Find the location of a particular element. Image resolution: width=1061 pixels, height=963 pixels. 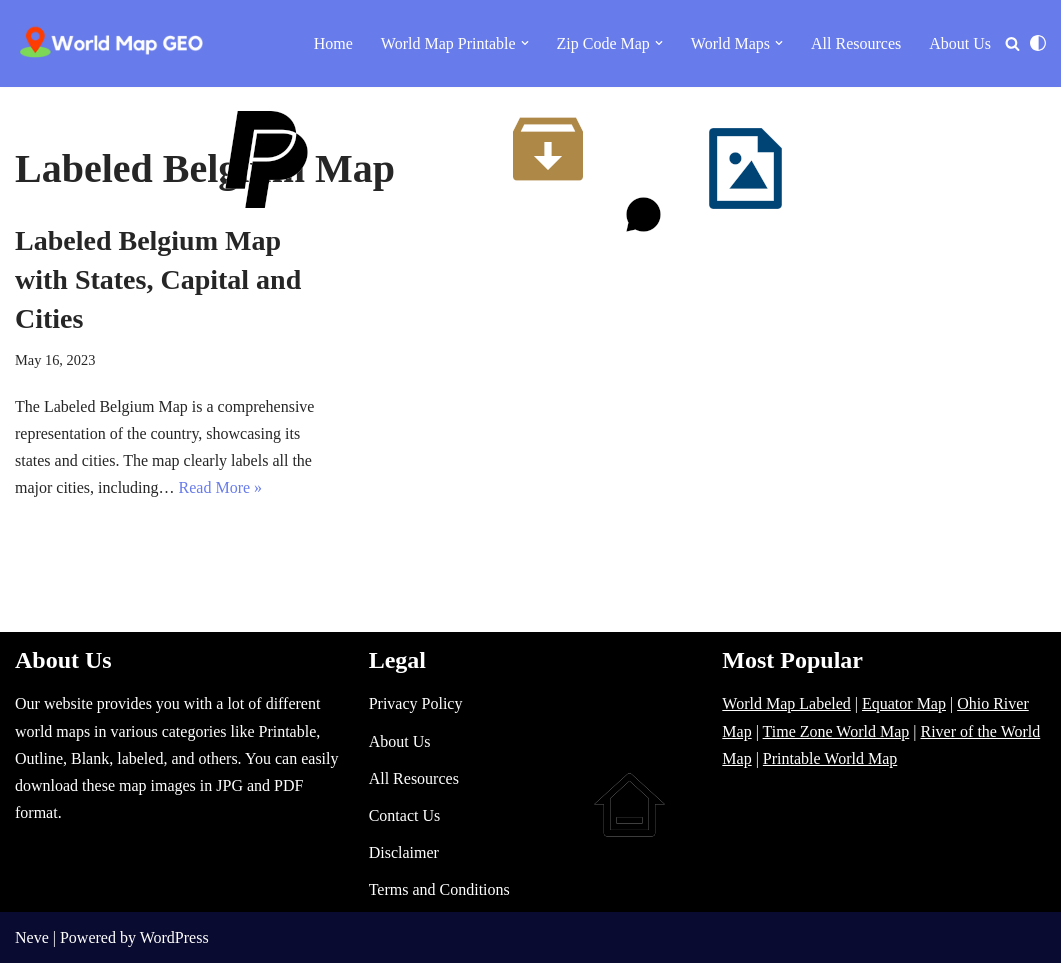

open chat or messaging is located at coordinates (643, 214).